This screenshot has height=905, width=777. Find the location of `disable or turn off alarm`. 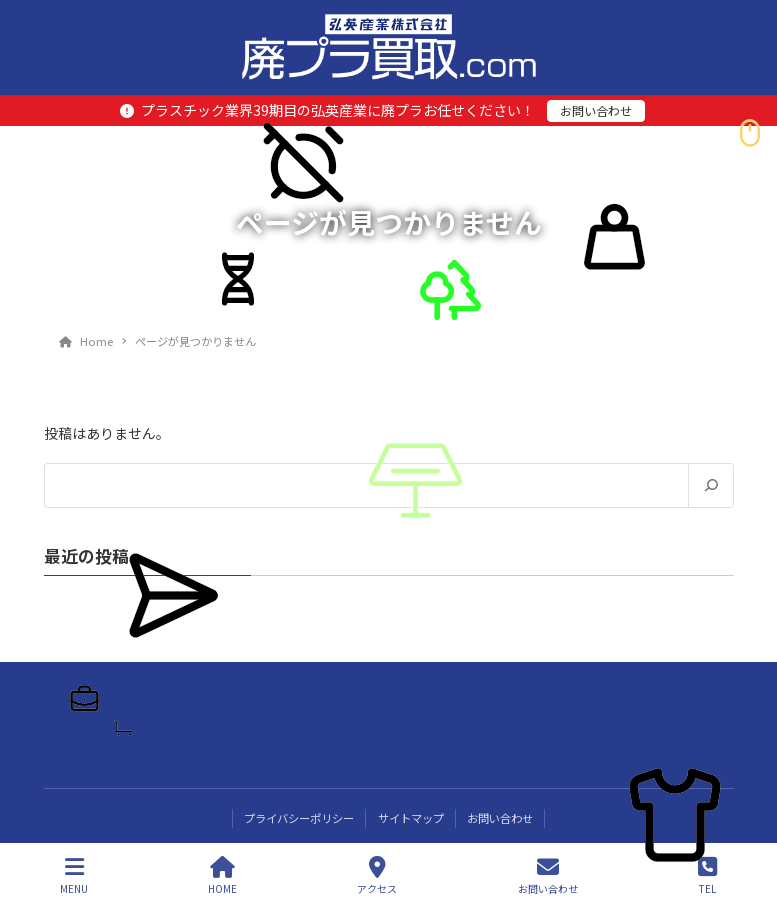

disable or turn off alarm is located at coordinates (303, 162).